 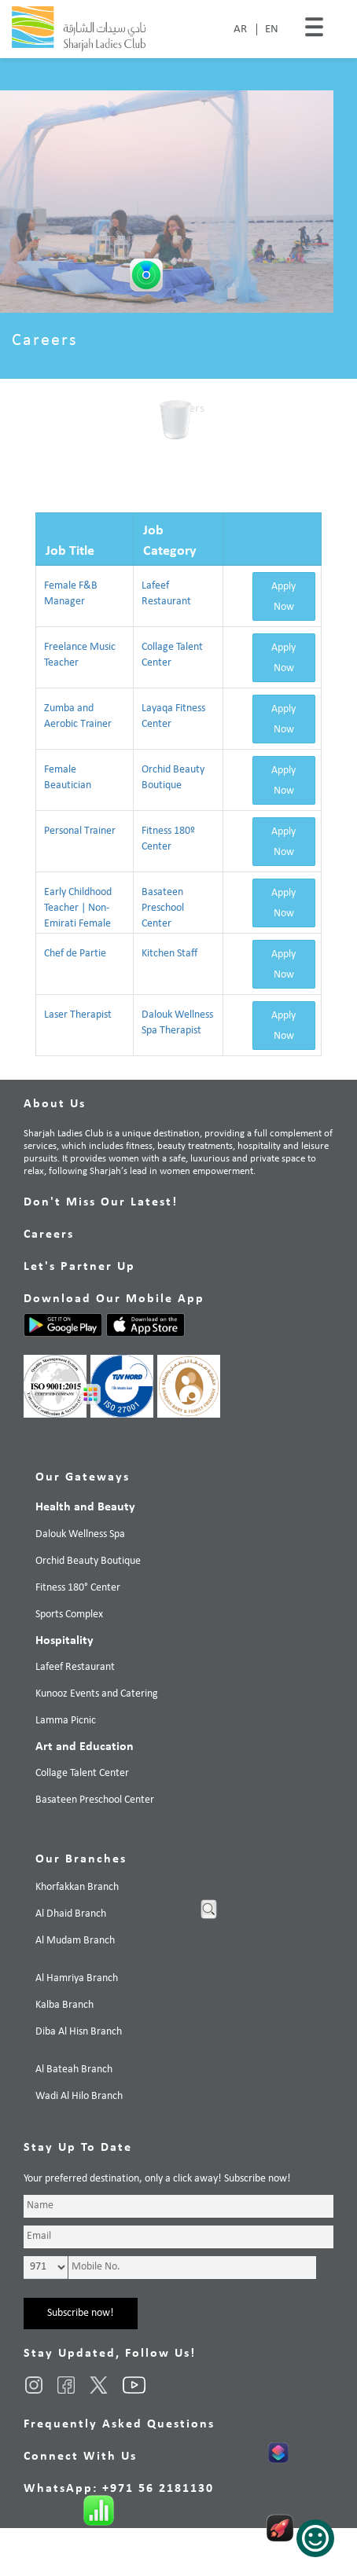 What do you see at coordinates (280, 2528) in the screenshot?
I see `open the games app or library` at bounding box center [280, 2528].